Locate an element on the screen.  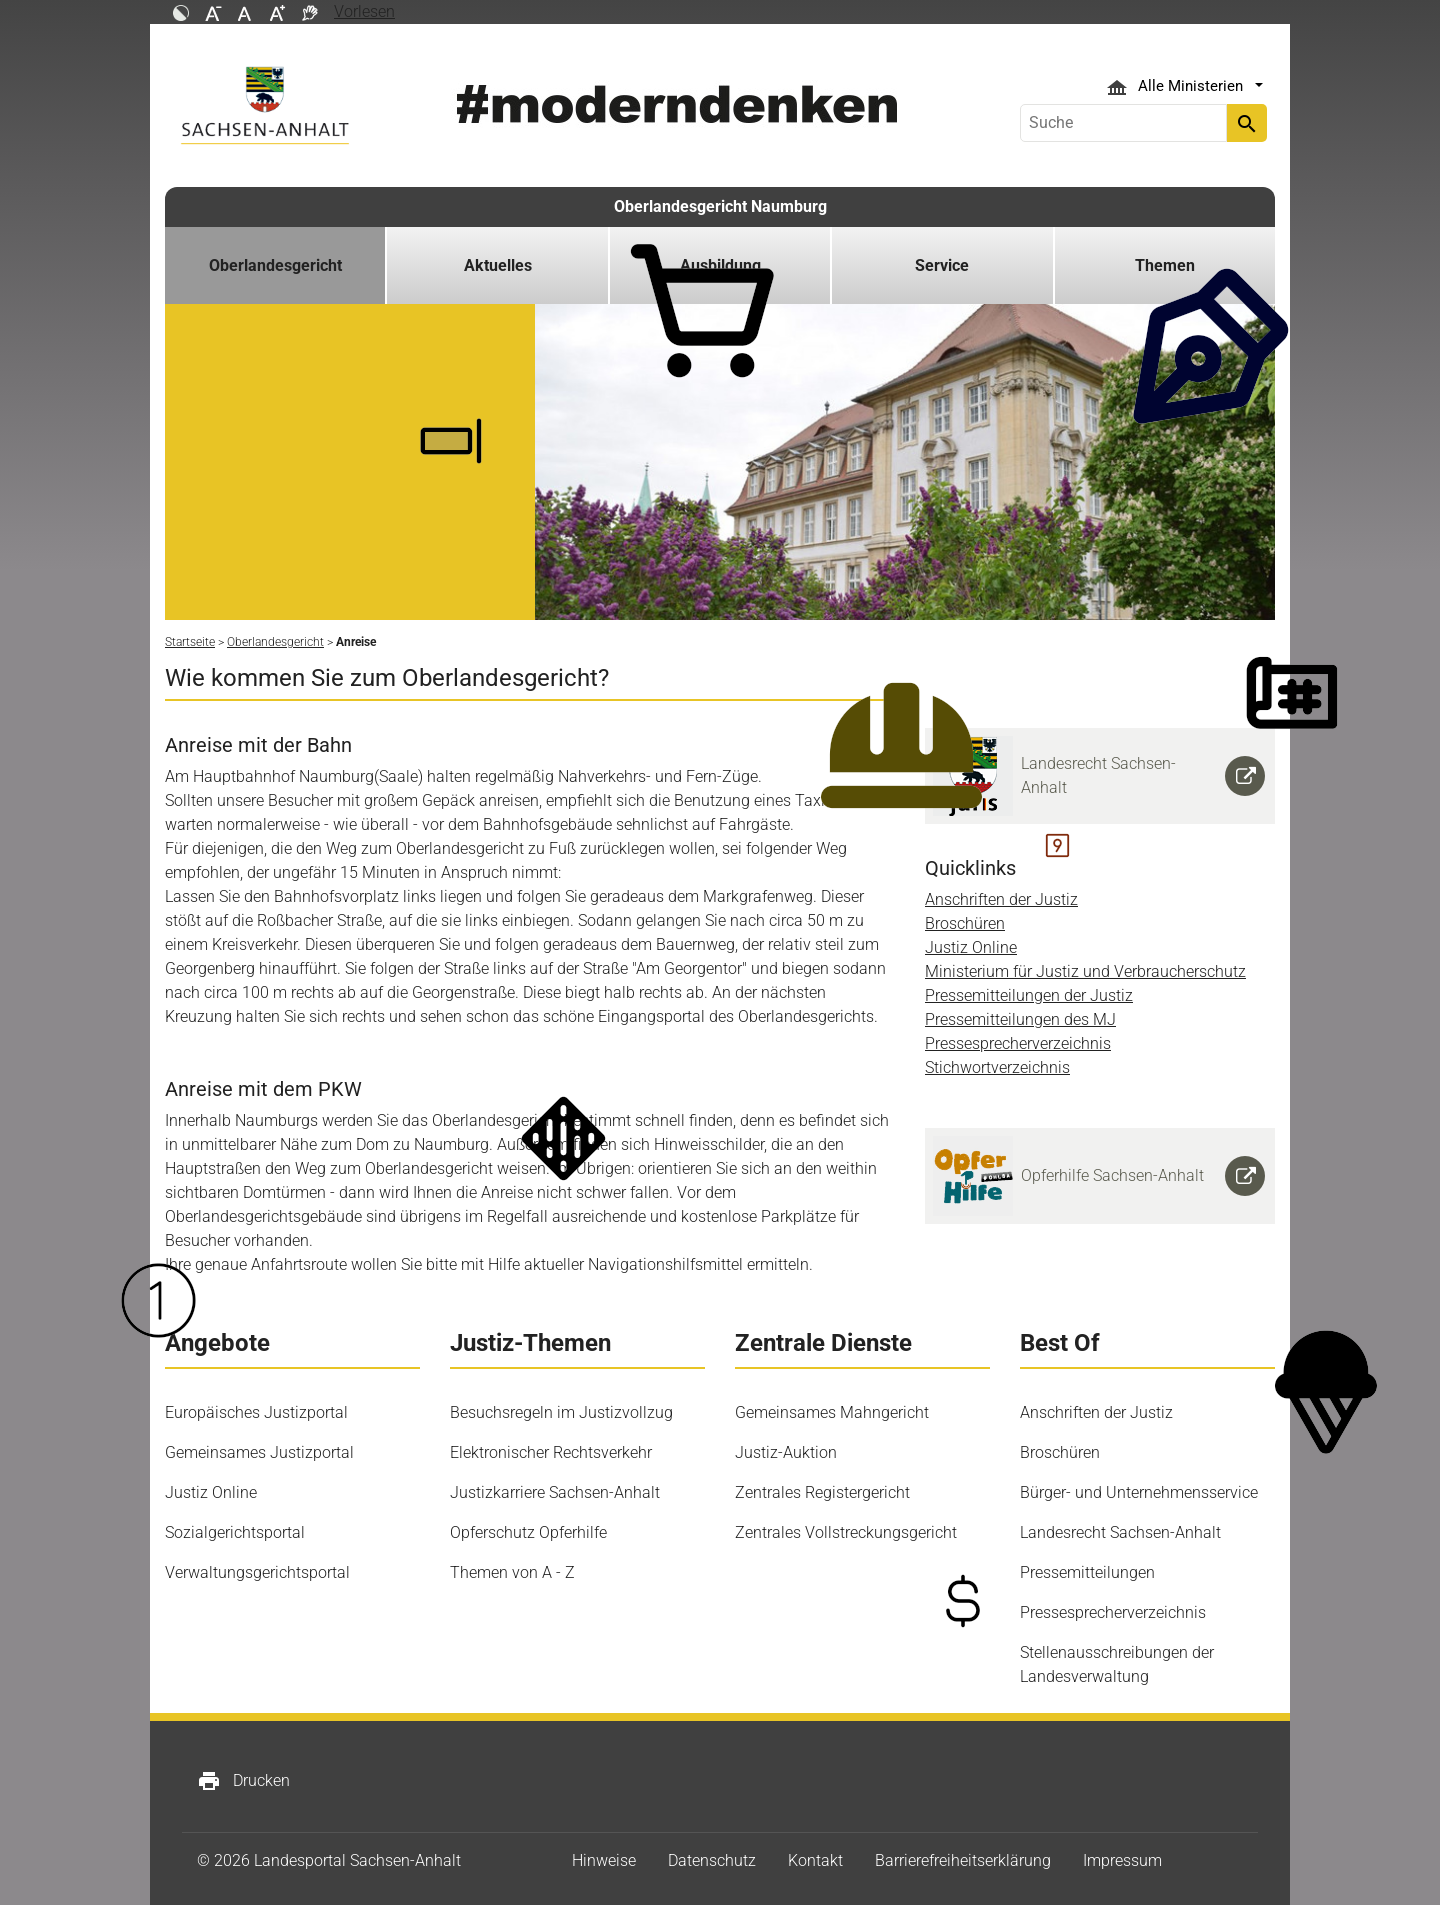
access drawing or illustration tools is located at coordinates (1202, 354).